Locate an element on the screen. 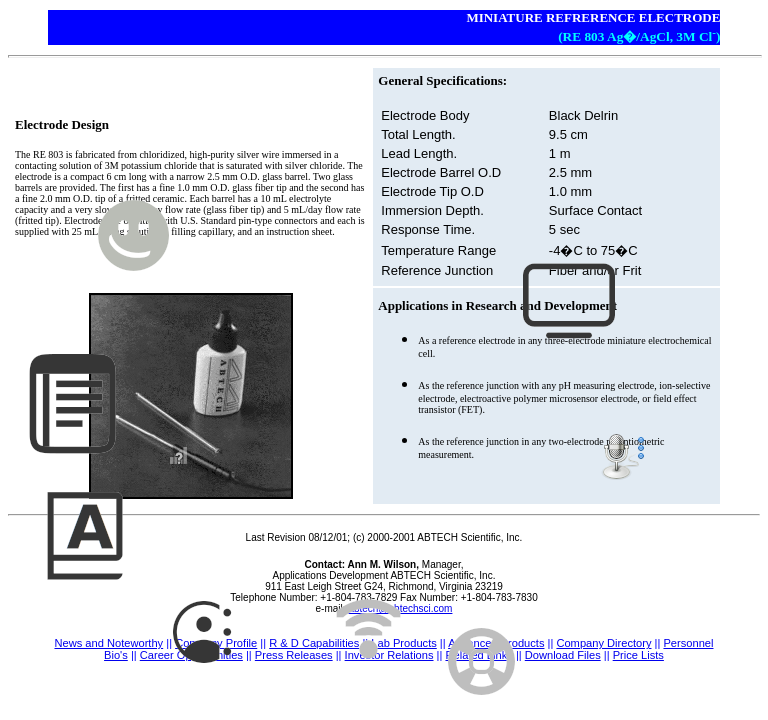 The image size is (768, 720). open help documentation is located at coordinates (481, 661).